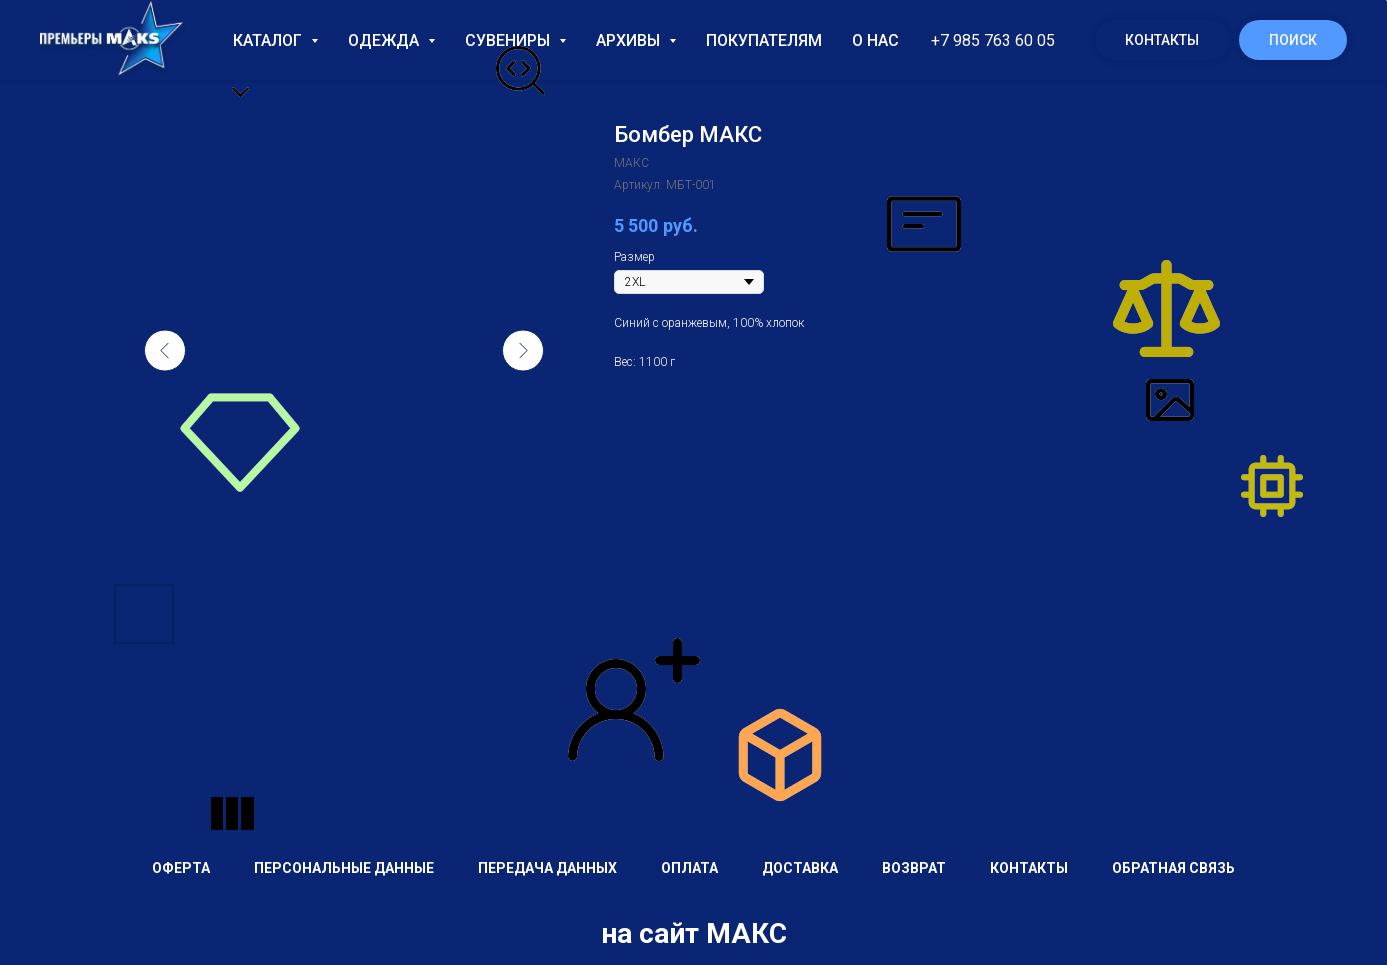 The height and width of the screenshot is (965, 1387). What do you see at coordinates (780, 755) in the screenshot?
I see `view package or dependency details` at bounding box center [780, 755].